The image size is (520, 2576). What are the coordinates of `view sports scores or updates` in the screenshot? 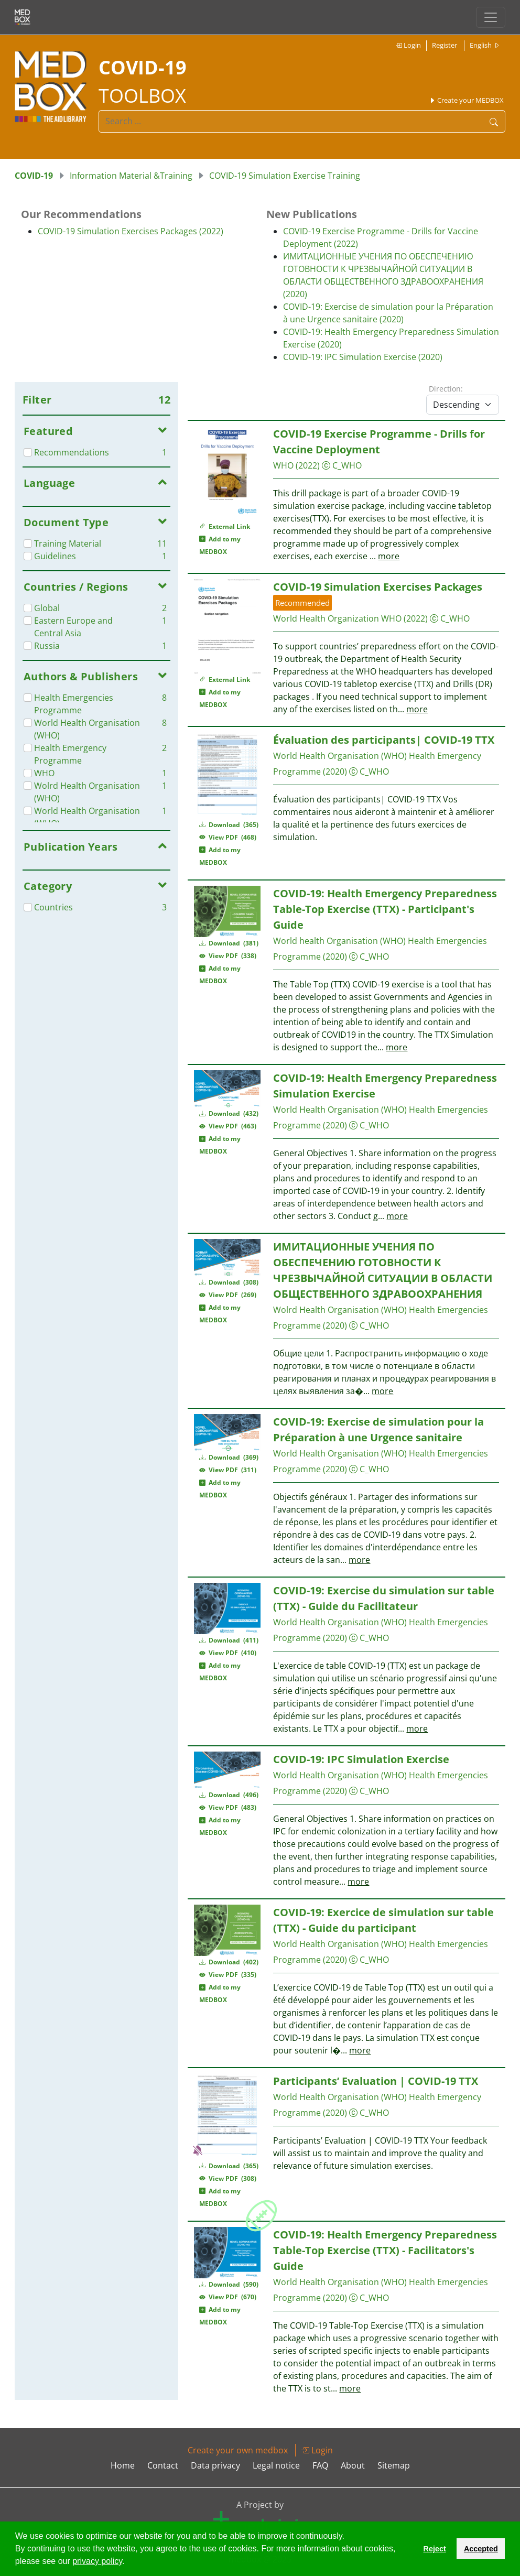 It's located at (261, 2215).